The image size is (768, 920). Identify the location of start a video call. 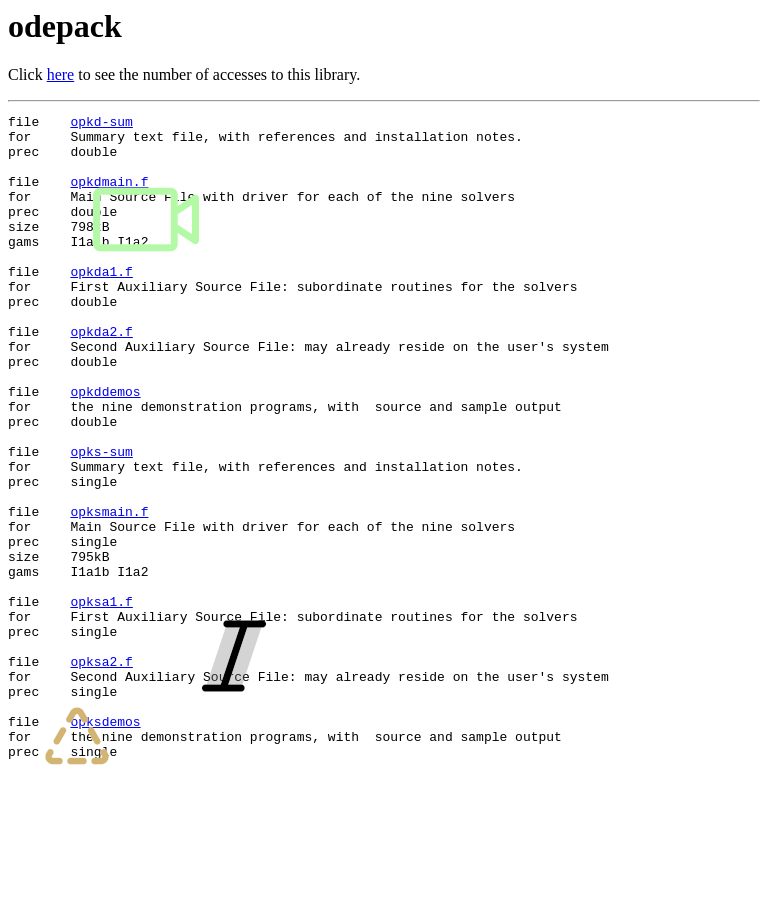
(142, 219).